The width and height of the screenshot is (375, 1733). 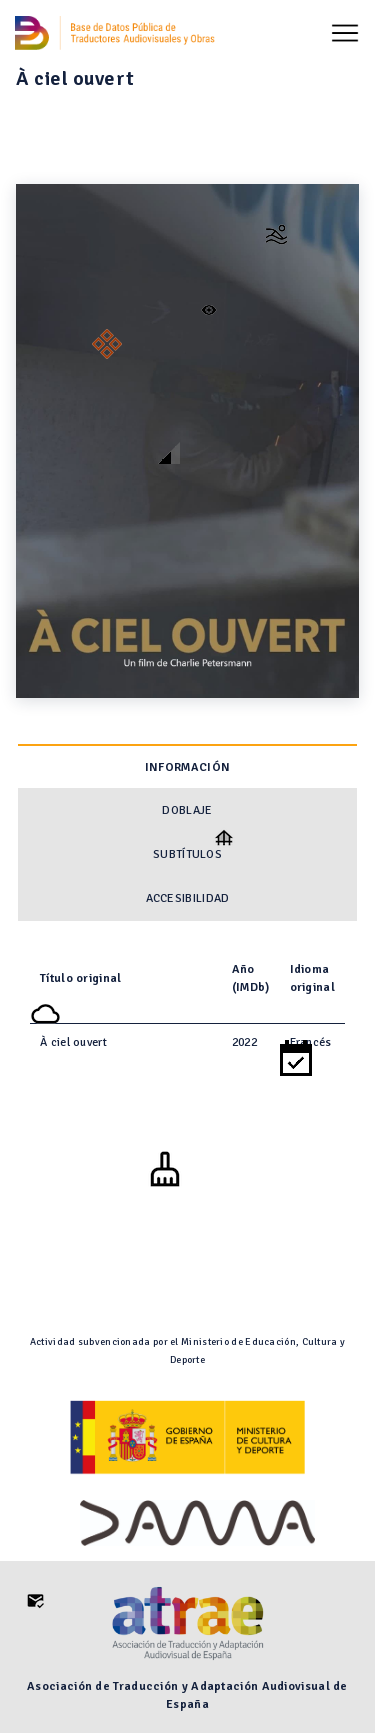 I want to click on mark email as read, so click(x=35, y=1600).